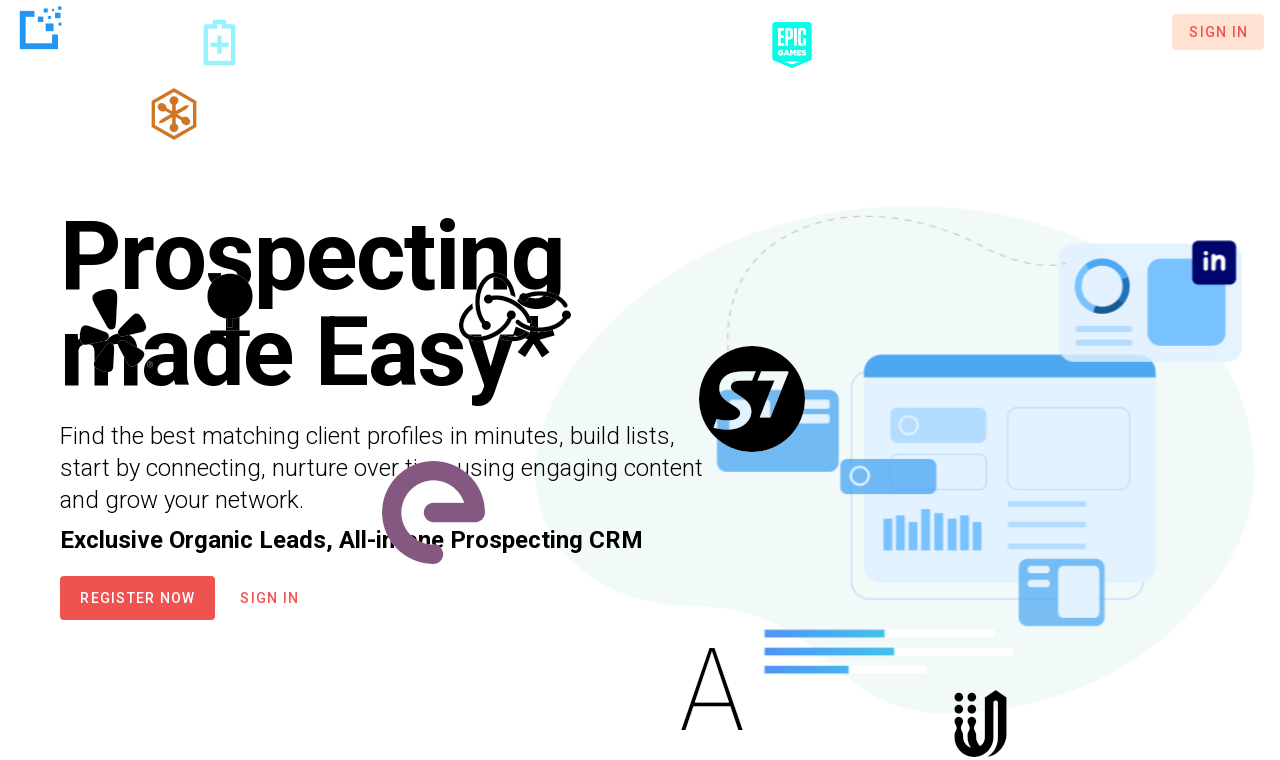 This screenshot has width=1280, height=760. I want to click on redux-saga library logo, so click(515, 307).